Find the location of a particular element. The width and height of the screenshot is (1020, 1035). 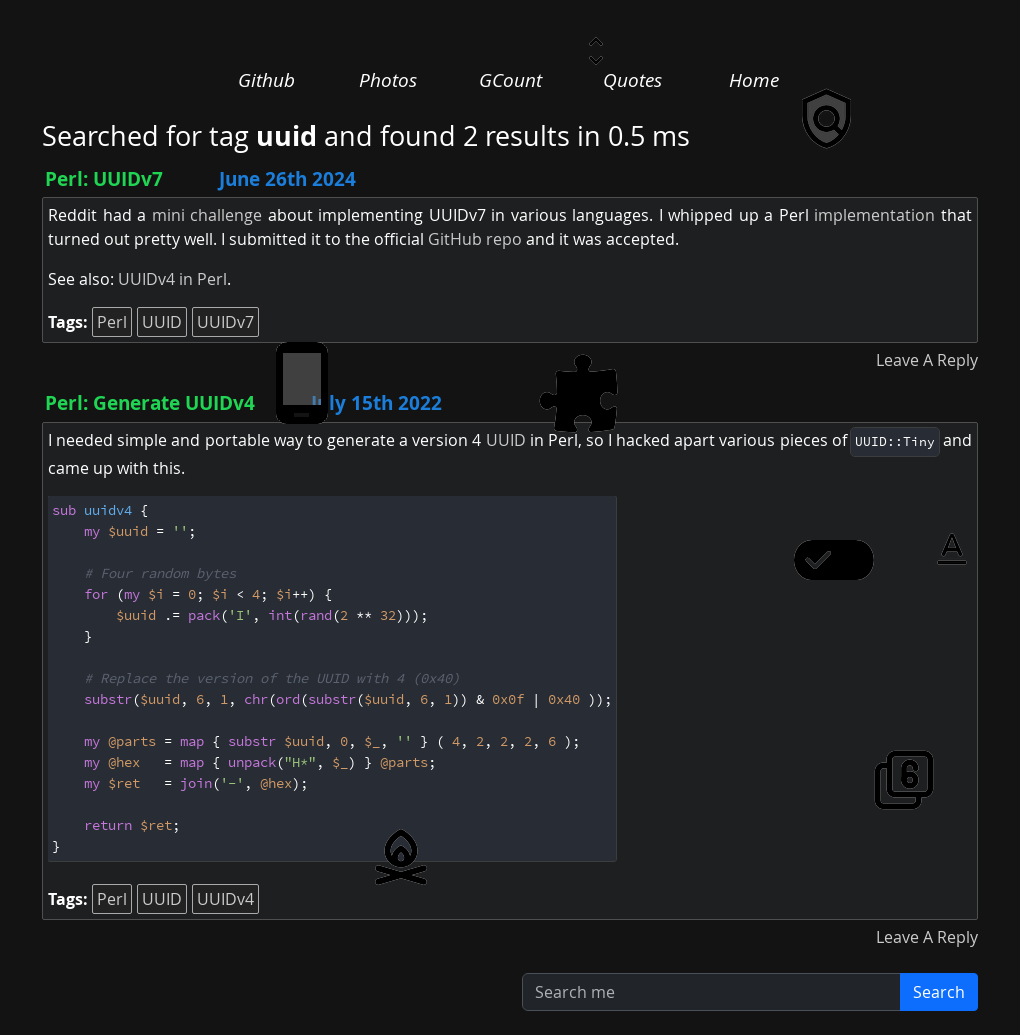

indicates an android device is located at coordinates (302, 383).